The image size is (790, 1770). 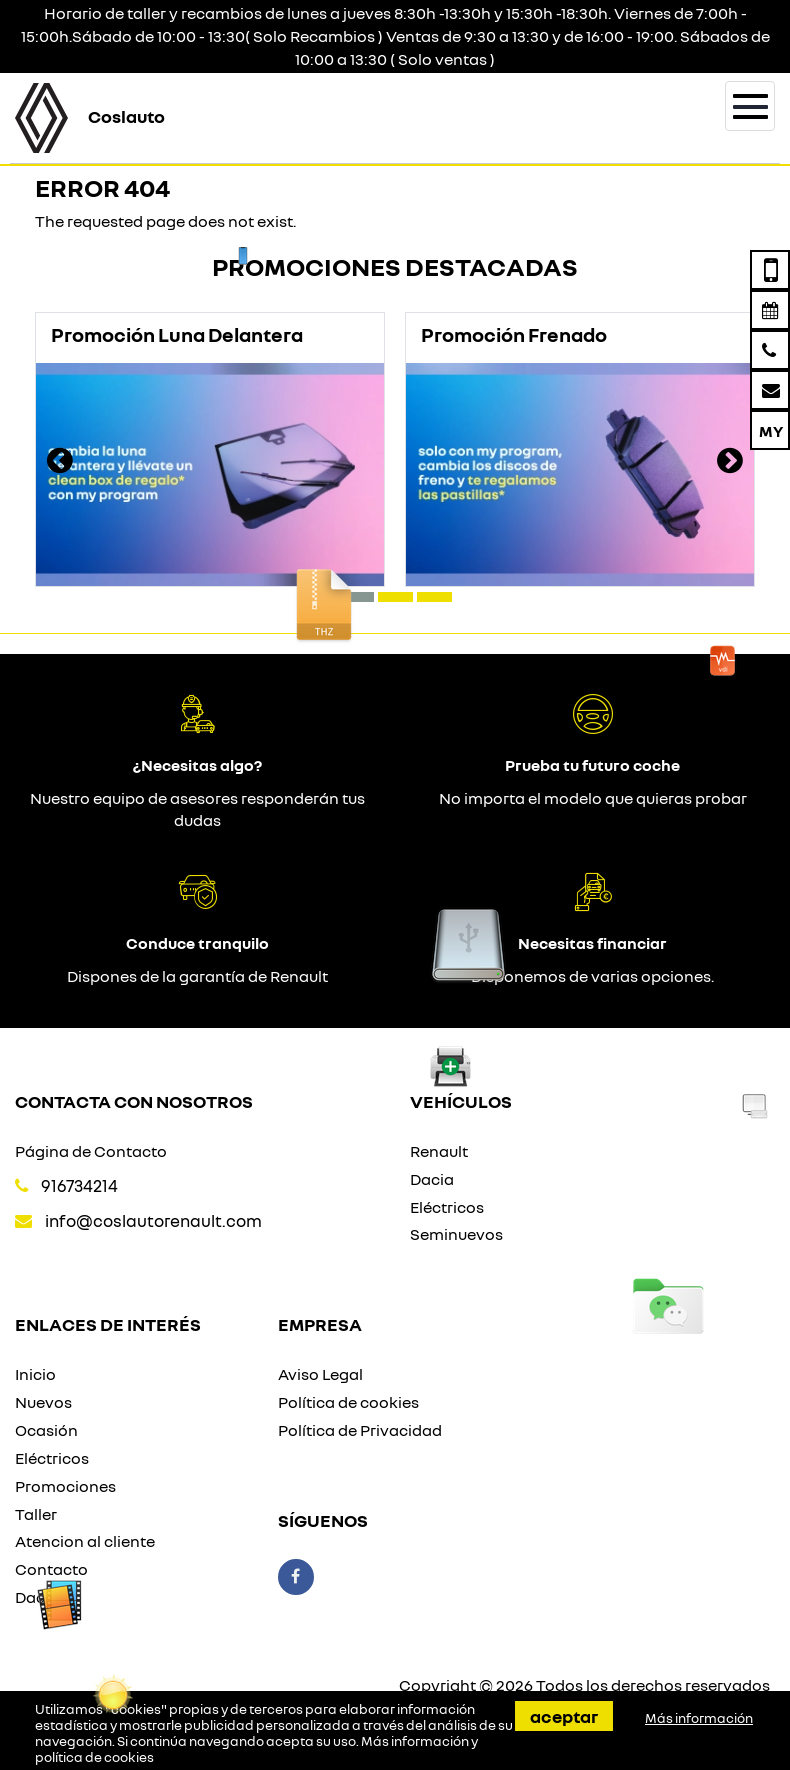 What do you see at coordinates (59, 1605) in the screenshot?
I see `open iMovie library` at bounding box center [59, 1605].